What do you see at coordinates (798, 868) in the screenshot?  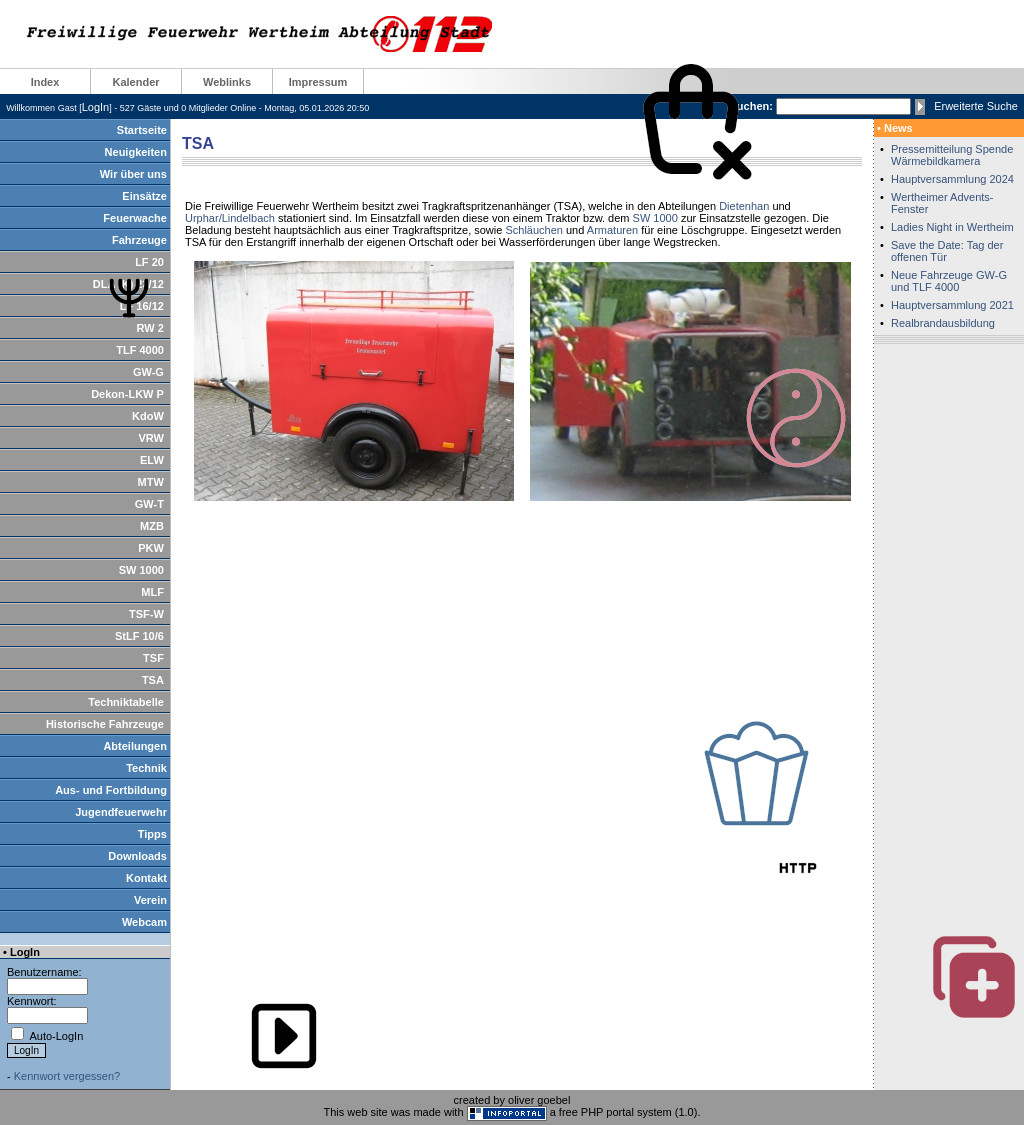 I see `indicates a web link or URL` at bounding box center [798, 868].